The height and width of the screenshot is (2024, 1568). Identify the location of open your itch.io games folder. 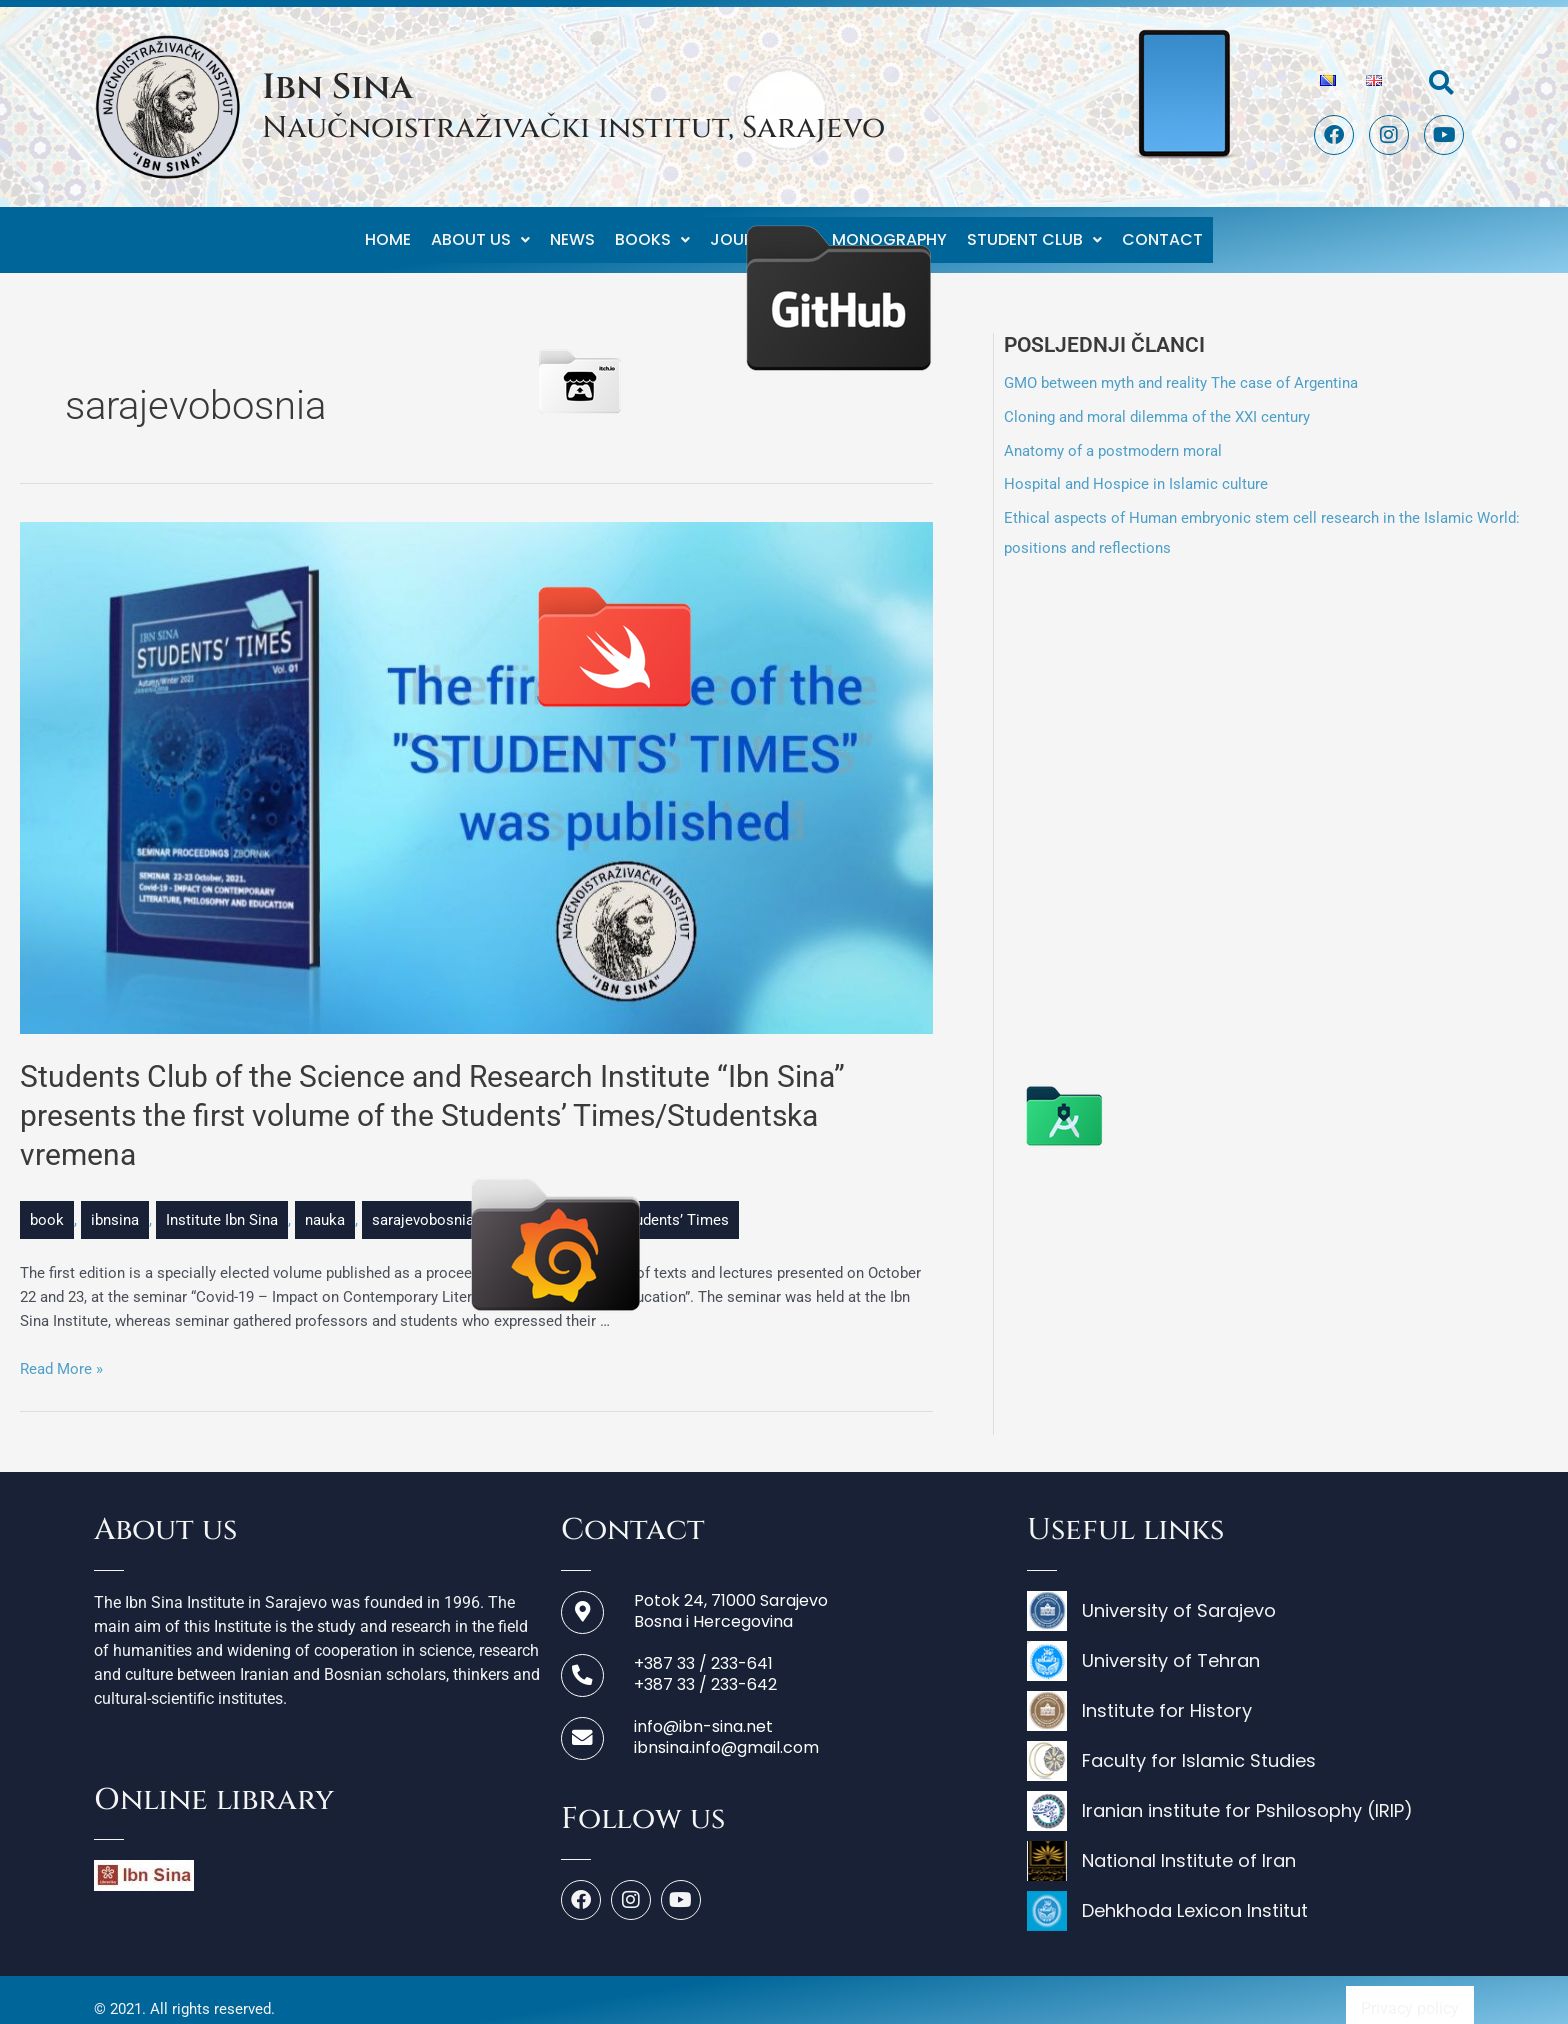
(579, 383).